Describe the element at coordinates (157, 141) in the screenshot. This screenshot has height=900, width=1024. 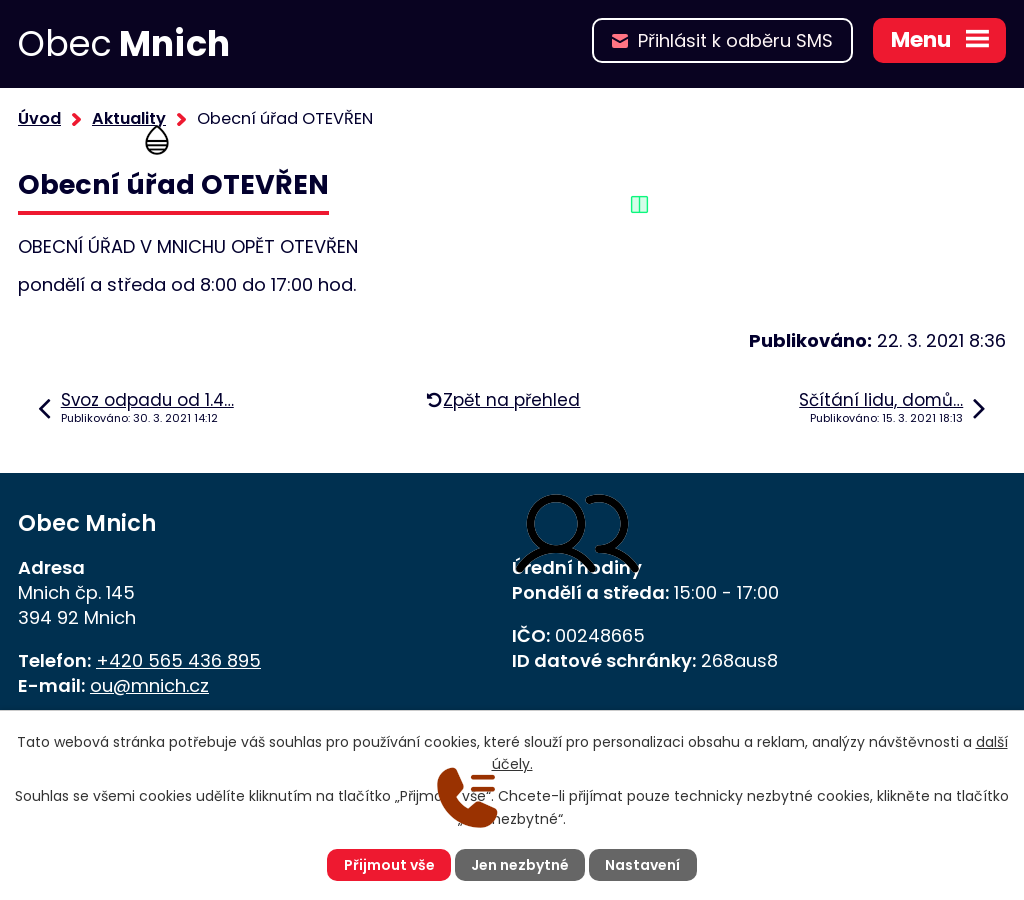
I see `indicates partial fill level or half-full status` at that location.